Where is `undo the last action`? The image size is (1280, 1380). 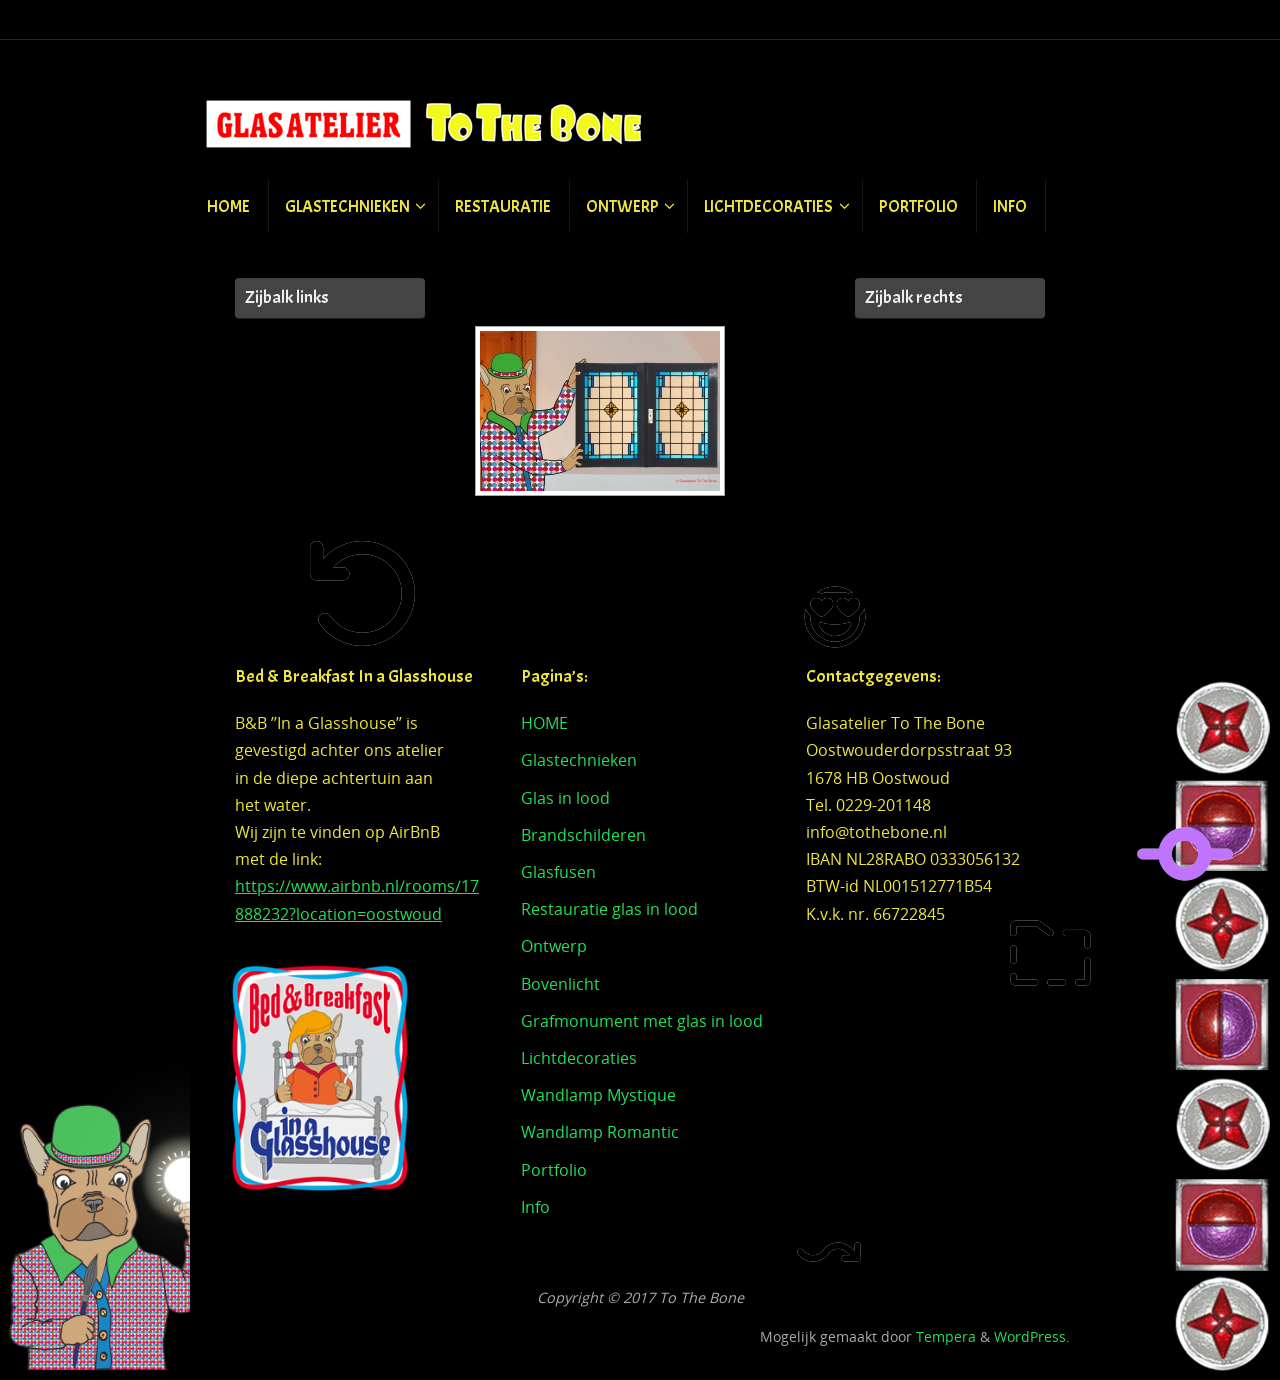
undo the last action is located at coordinates (362, 593).